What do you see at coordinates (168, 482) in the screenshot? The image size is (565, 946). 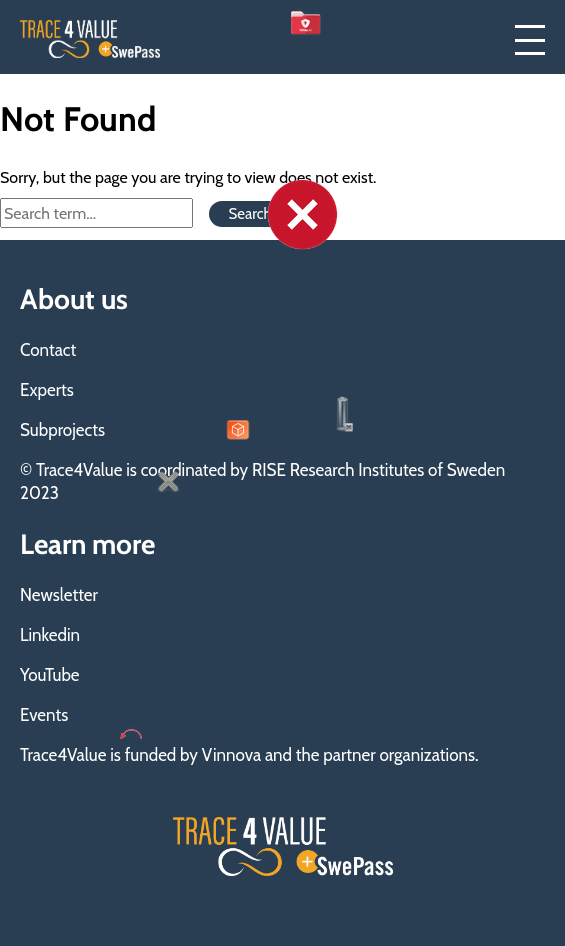 I see `close the current window` at bounding box center [168, 482].